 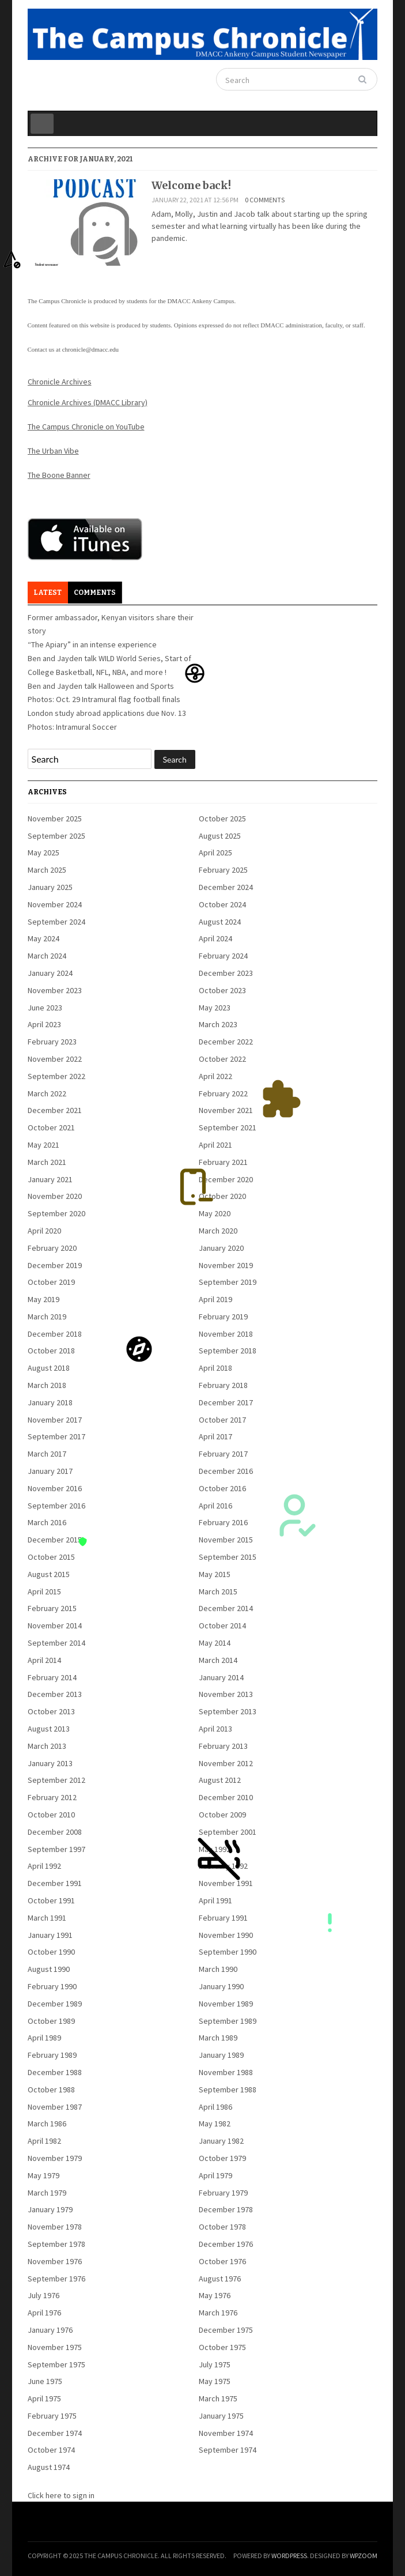 I want to click on no smoking allowed in this area, so click(x=219, y=1859).